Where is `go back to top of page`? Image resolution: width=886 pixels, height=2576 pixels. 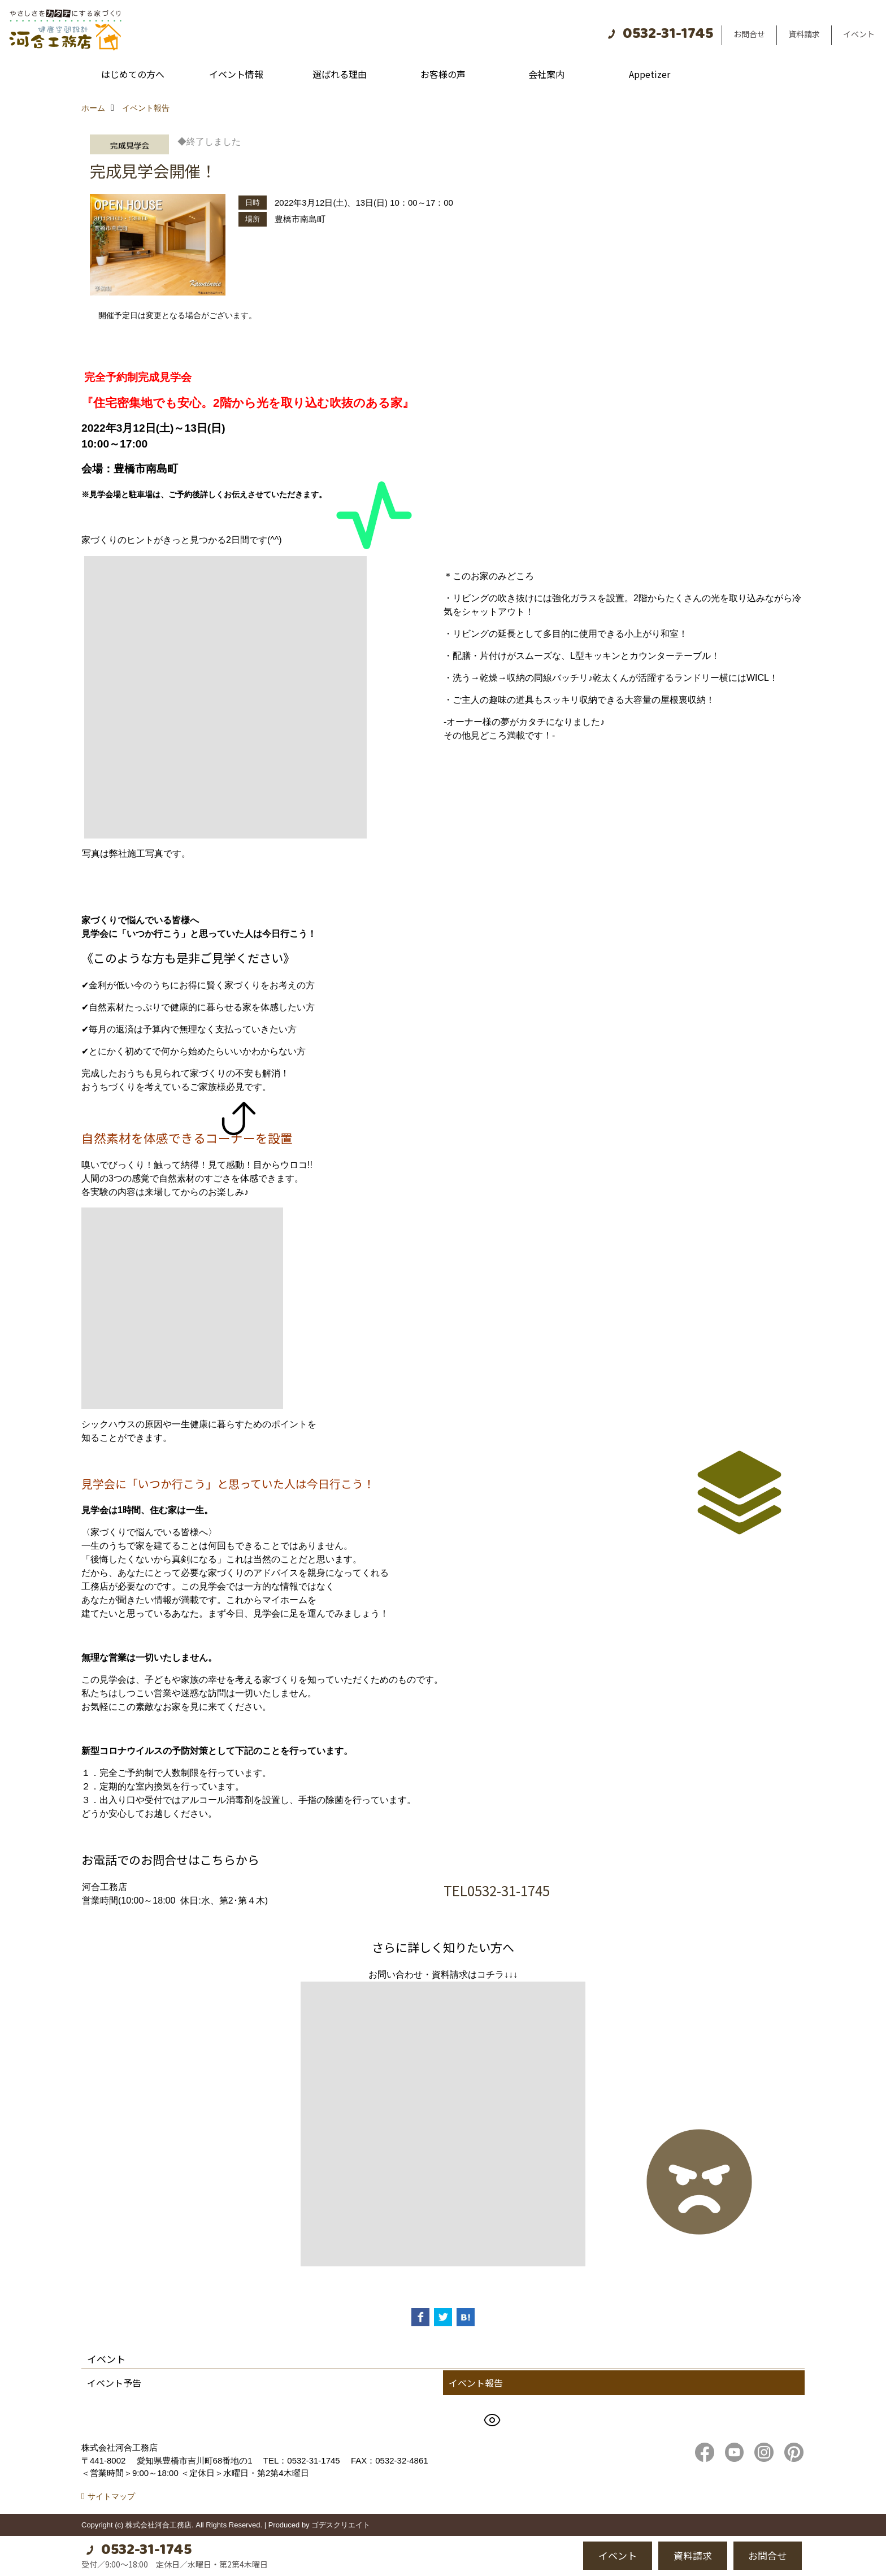 go back to top of page is located at coordinates (238, 1118).